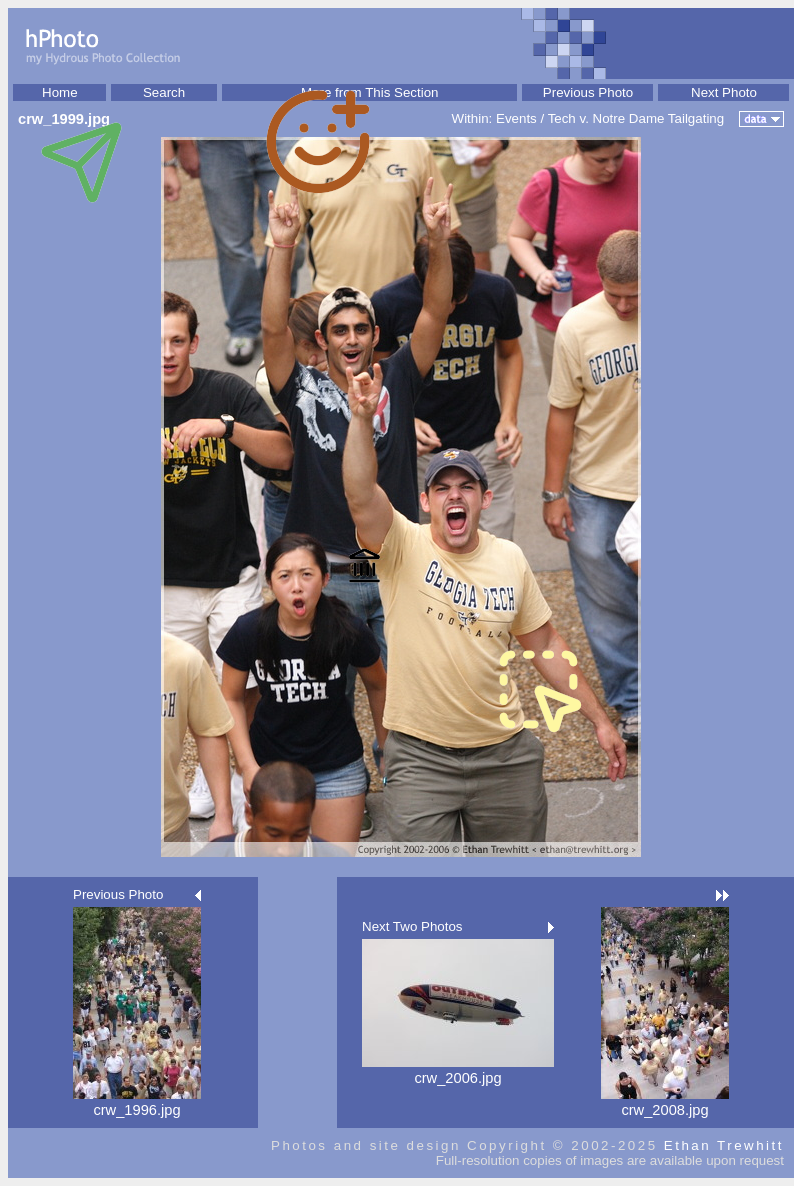 This screenshot has height=1186, width=794. Describe the element at coordinates (538, 689) in the screenshot. I see `select or draw a custom region` at that location.